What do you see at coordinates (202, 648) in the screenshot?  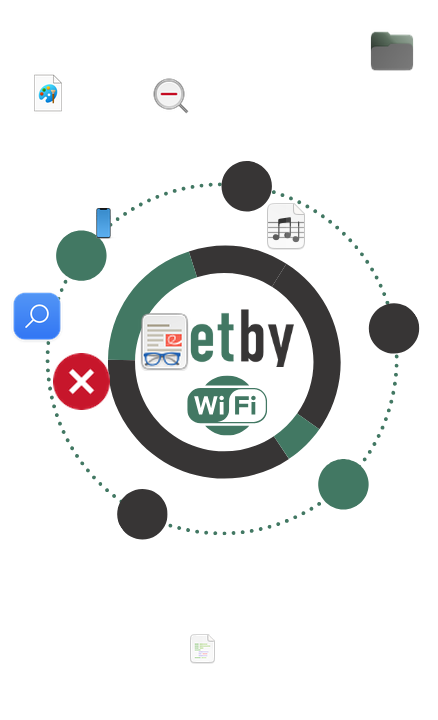 I see `cobol source code file` at bounding box center [202, 648].